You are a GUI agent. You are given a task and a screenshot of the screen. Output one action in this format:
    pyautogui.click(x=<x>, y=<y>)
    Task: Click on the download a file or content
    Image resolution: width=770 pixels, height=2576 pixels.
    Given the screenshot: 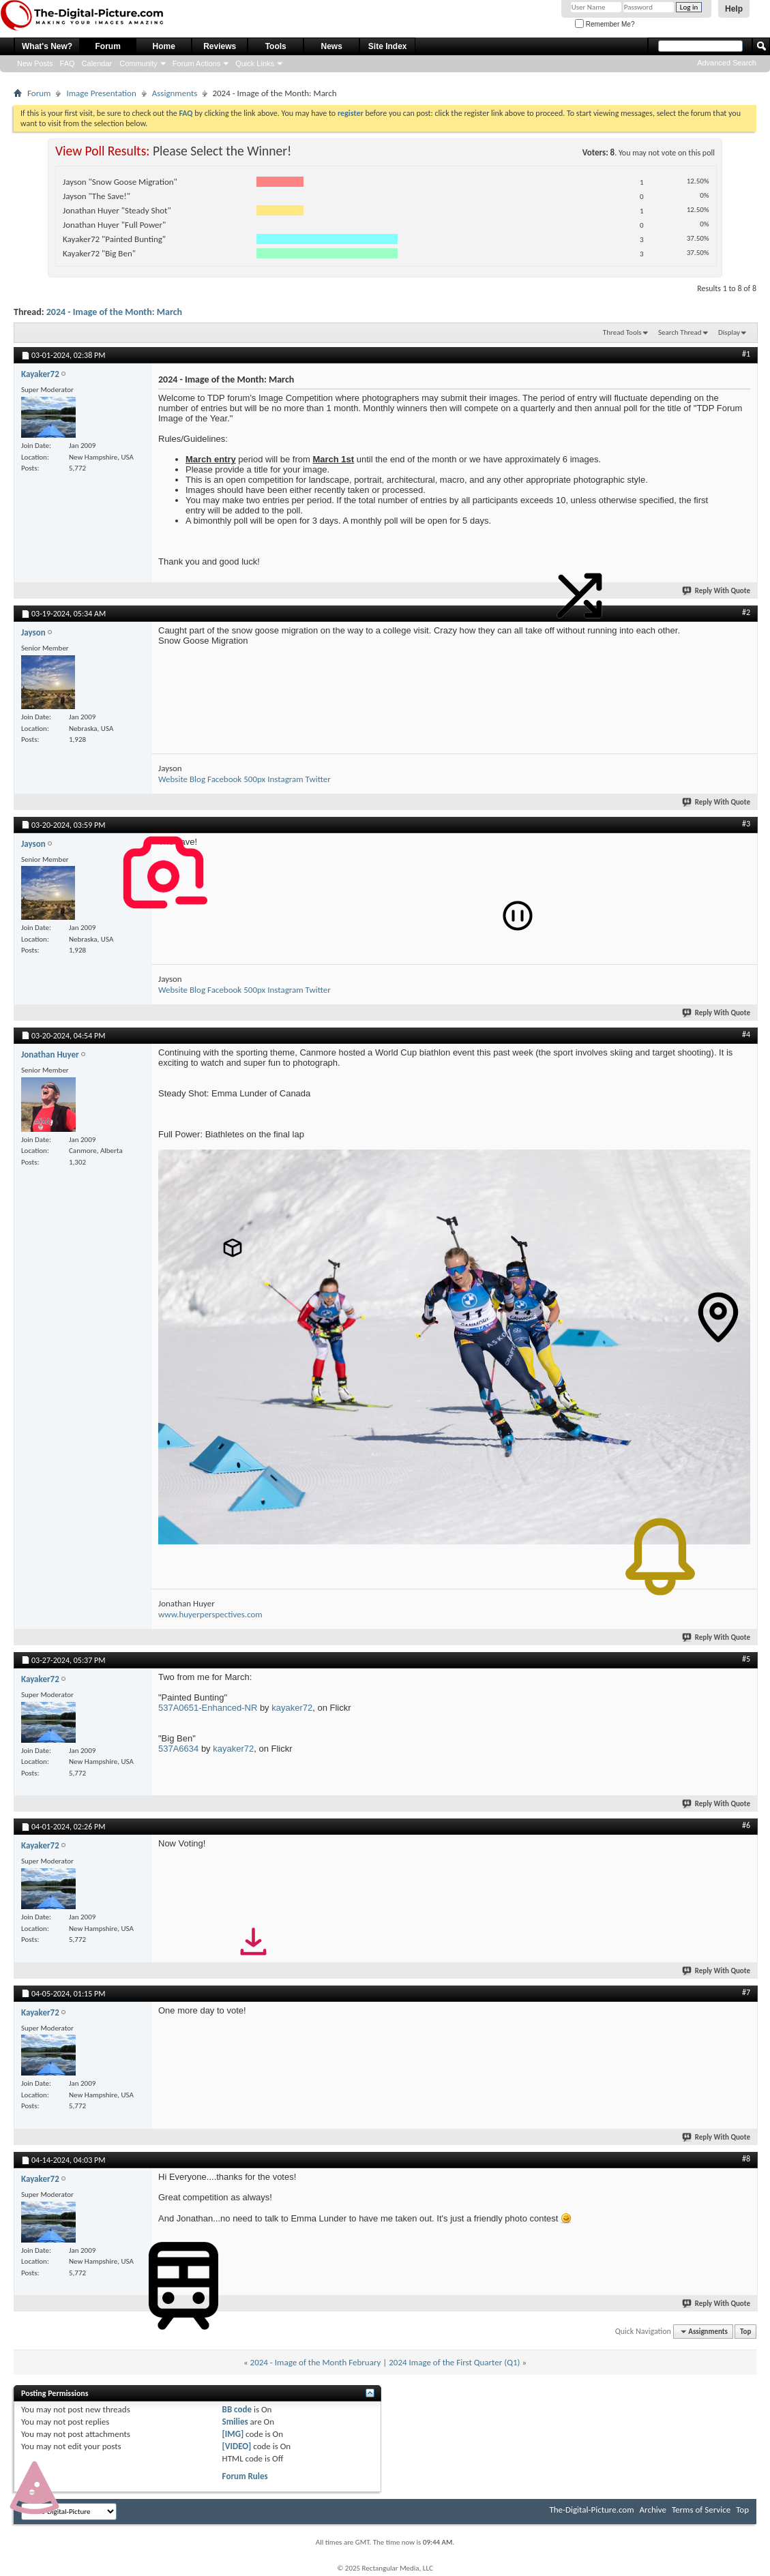 What is the action you would take?
    pyautogui.click(x=253, y=1942)
    